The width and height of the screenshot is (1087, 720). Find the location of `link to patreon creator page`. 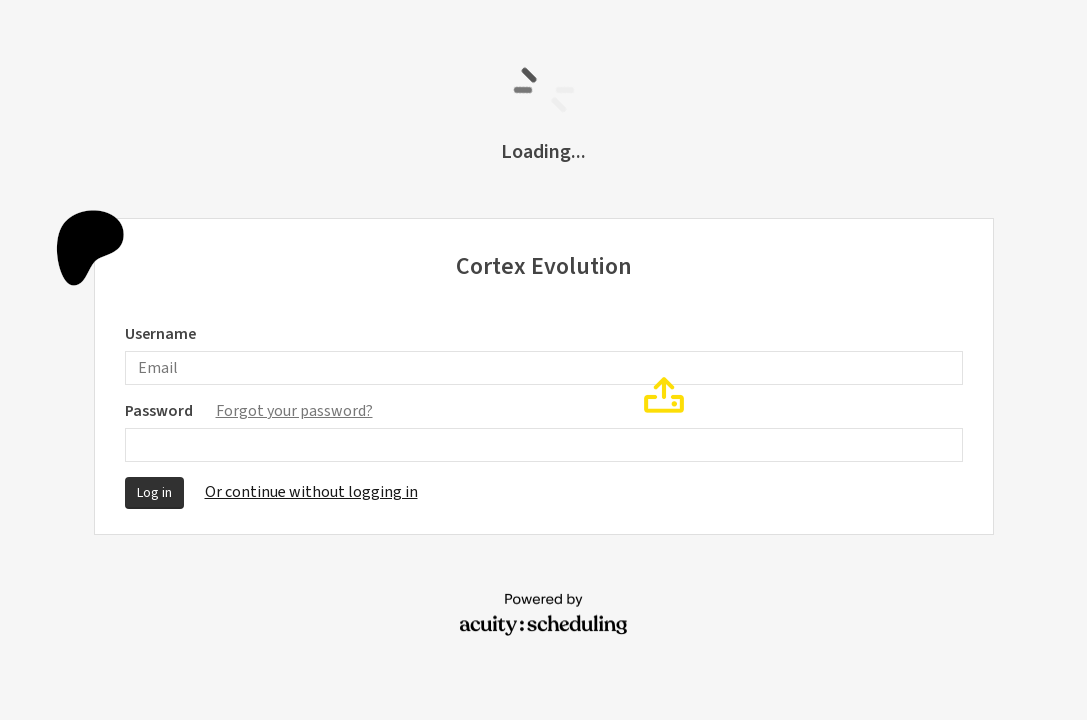

link to patreon creator page is located at coordinates (87, 246).